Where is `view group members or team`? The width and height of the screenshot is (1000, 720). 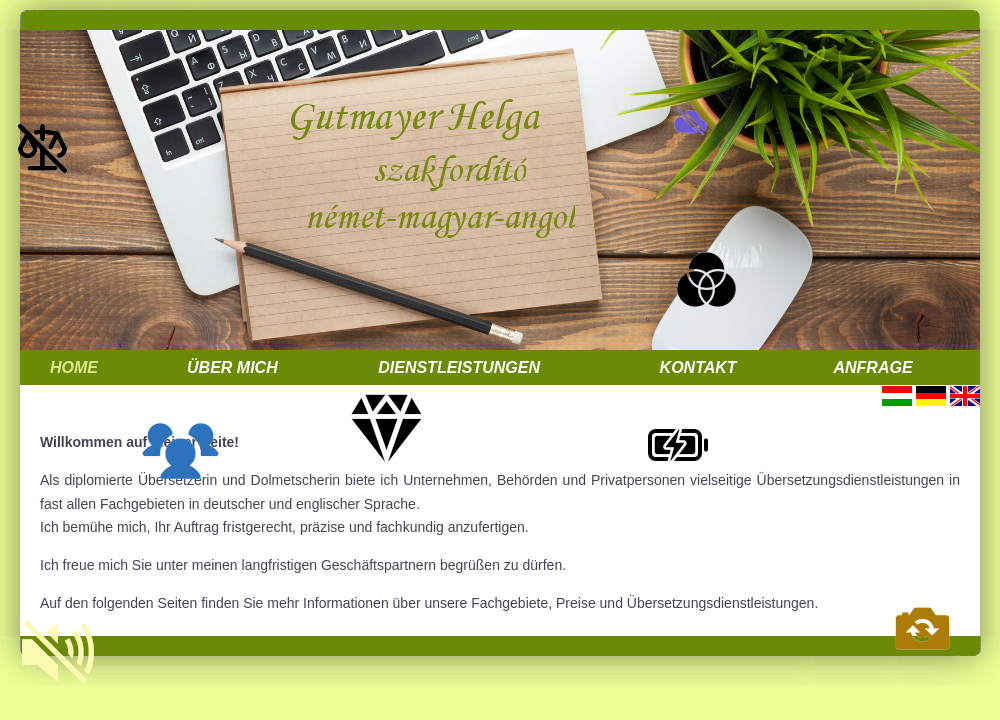 view group members or team is located at coordinates (180, 448).